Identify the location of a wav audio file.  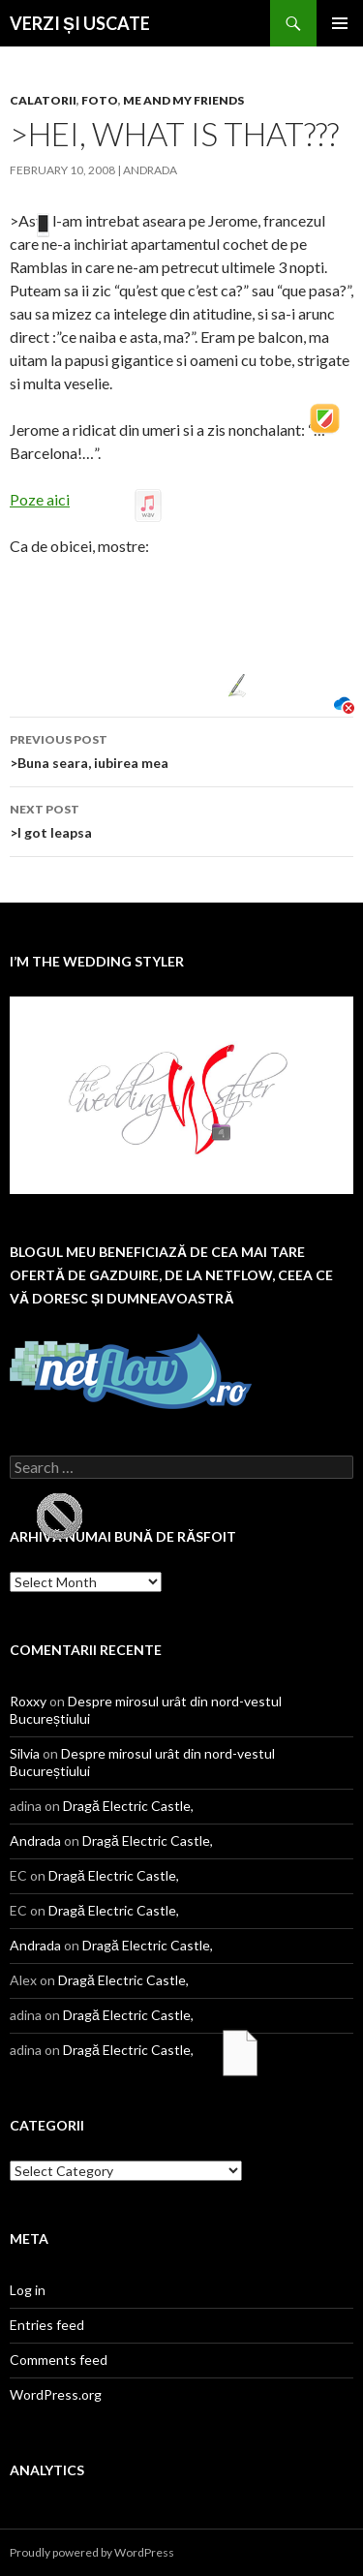
(148, 506).